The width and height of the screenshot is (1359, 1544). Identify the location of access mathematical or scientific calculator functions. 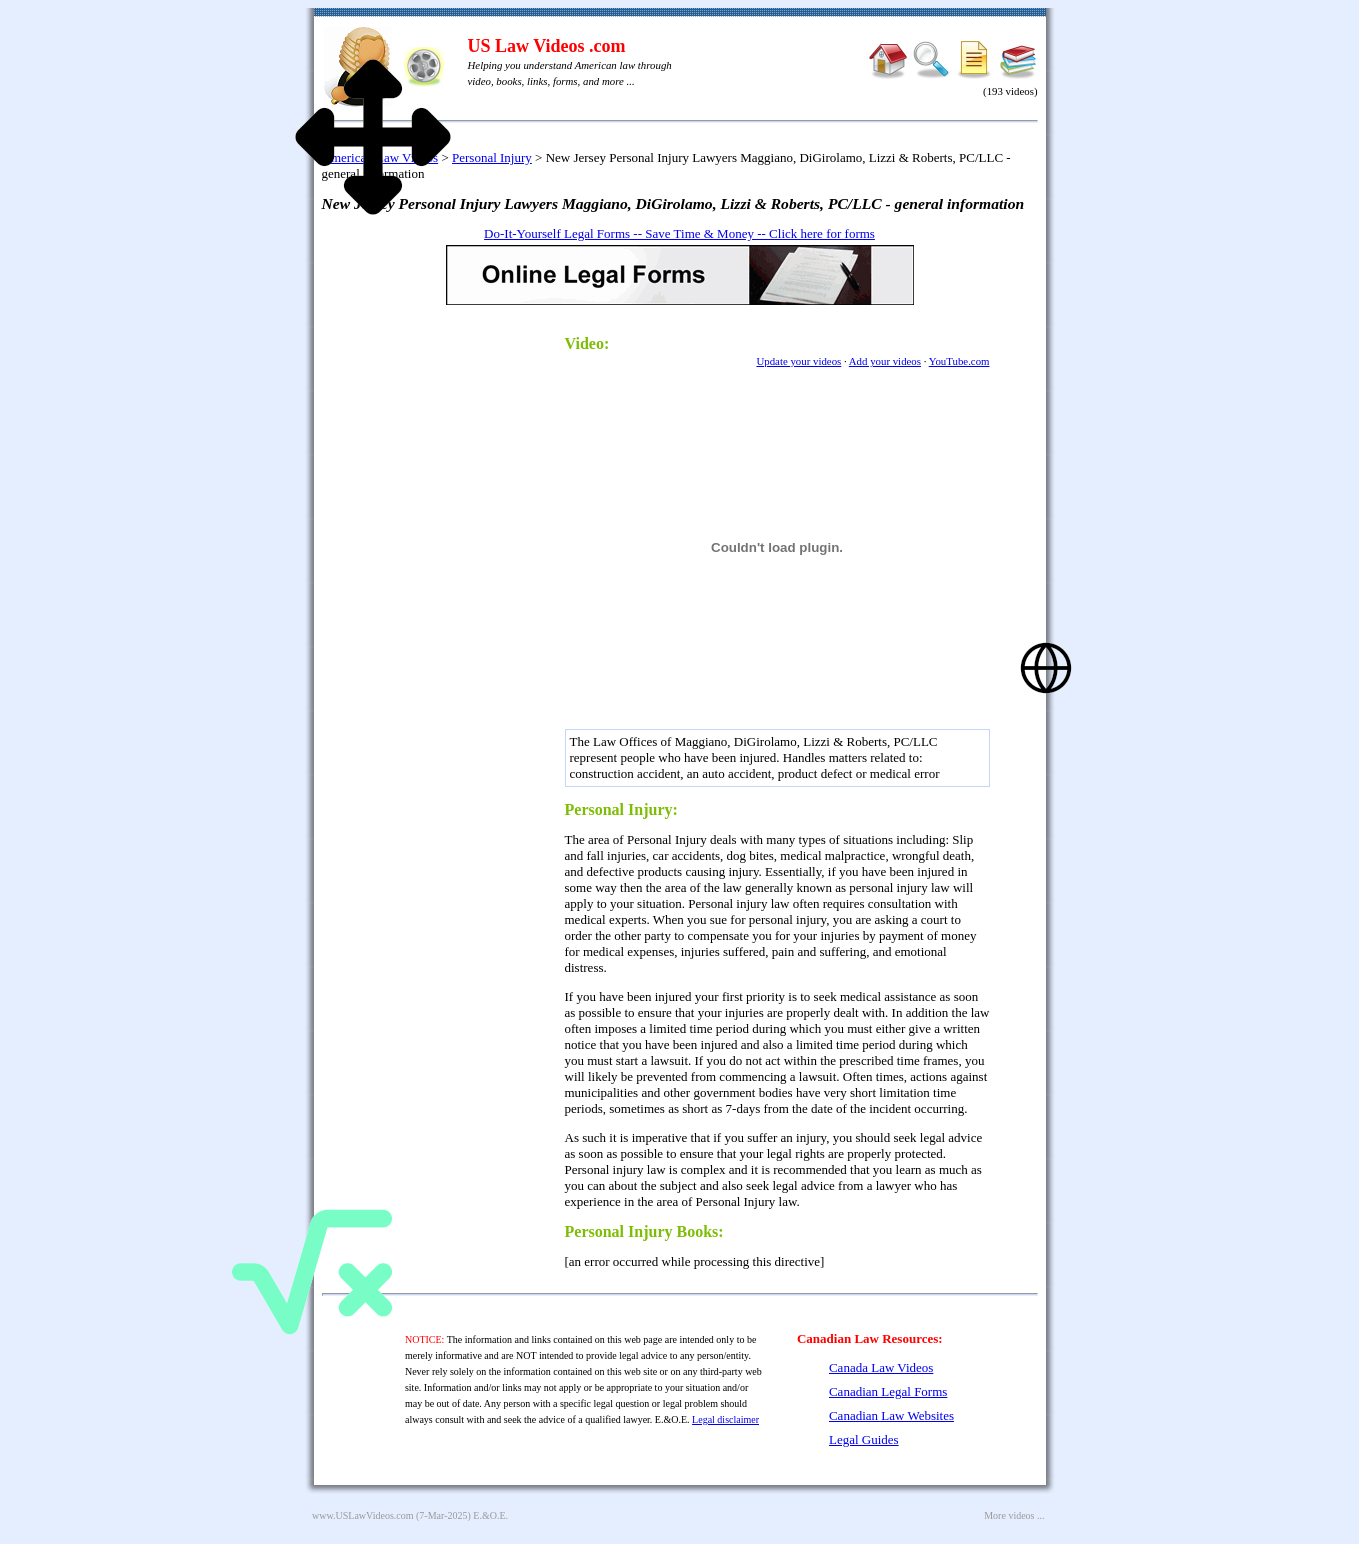
(312, 1272).